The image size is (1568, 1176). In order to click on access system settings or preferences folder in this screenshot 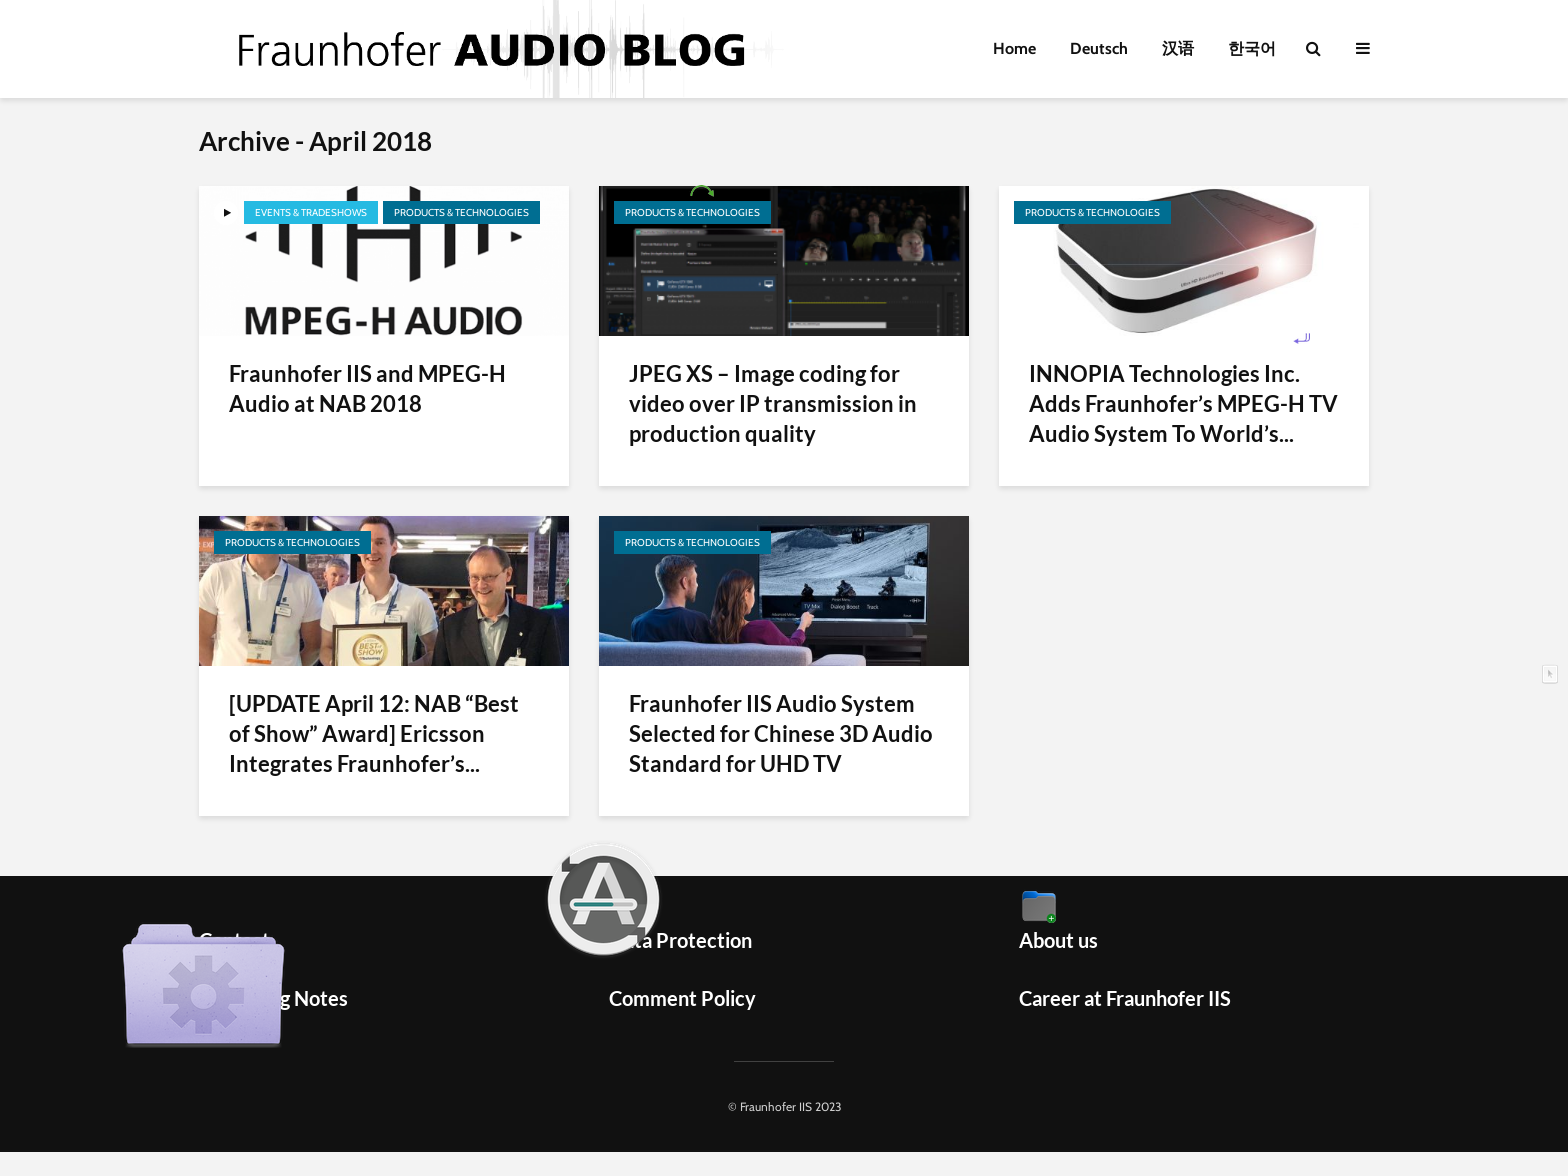, I will do `click(203, 982)`.